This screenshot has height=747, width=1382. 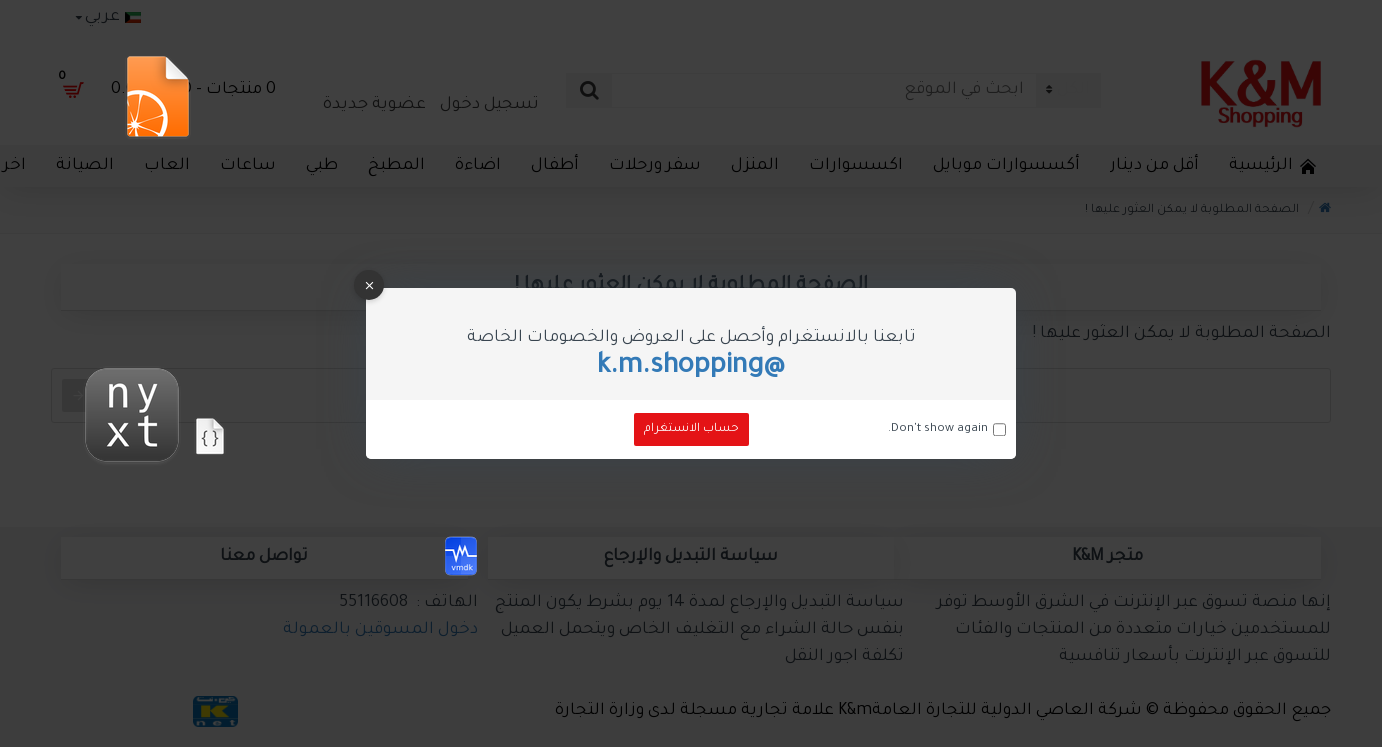 I want to click on a VirtualBox virtual machine disk file, so click(x=461, y=556).